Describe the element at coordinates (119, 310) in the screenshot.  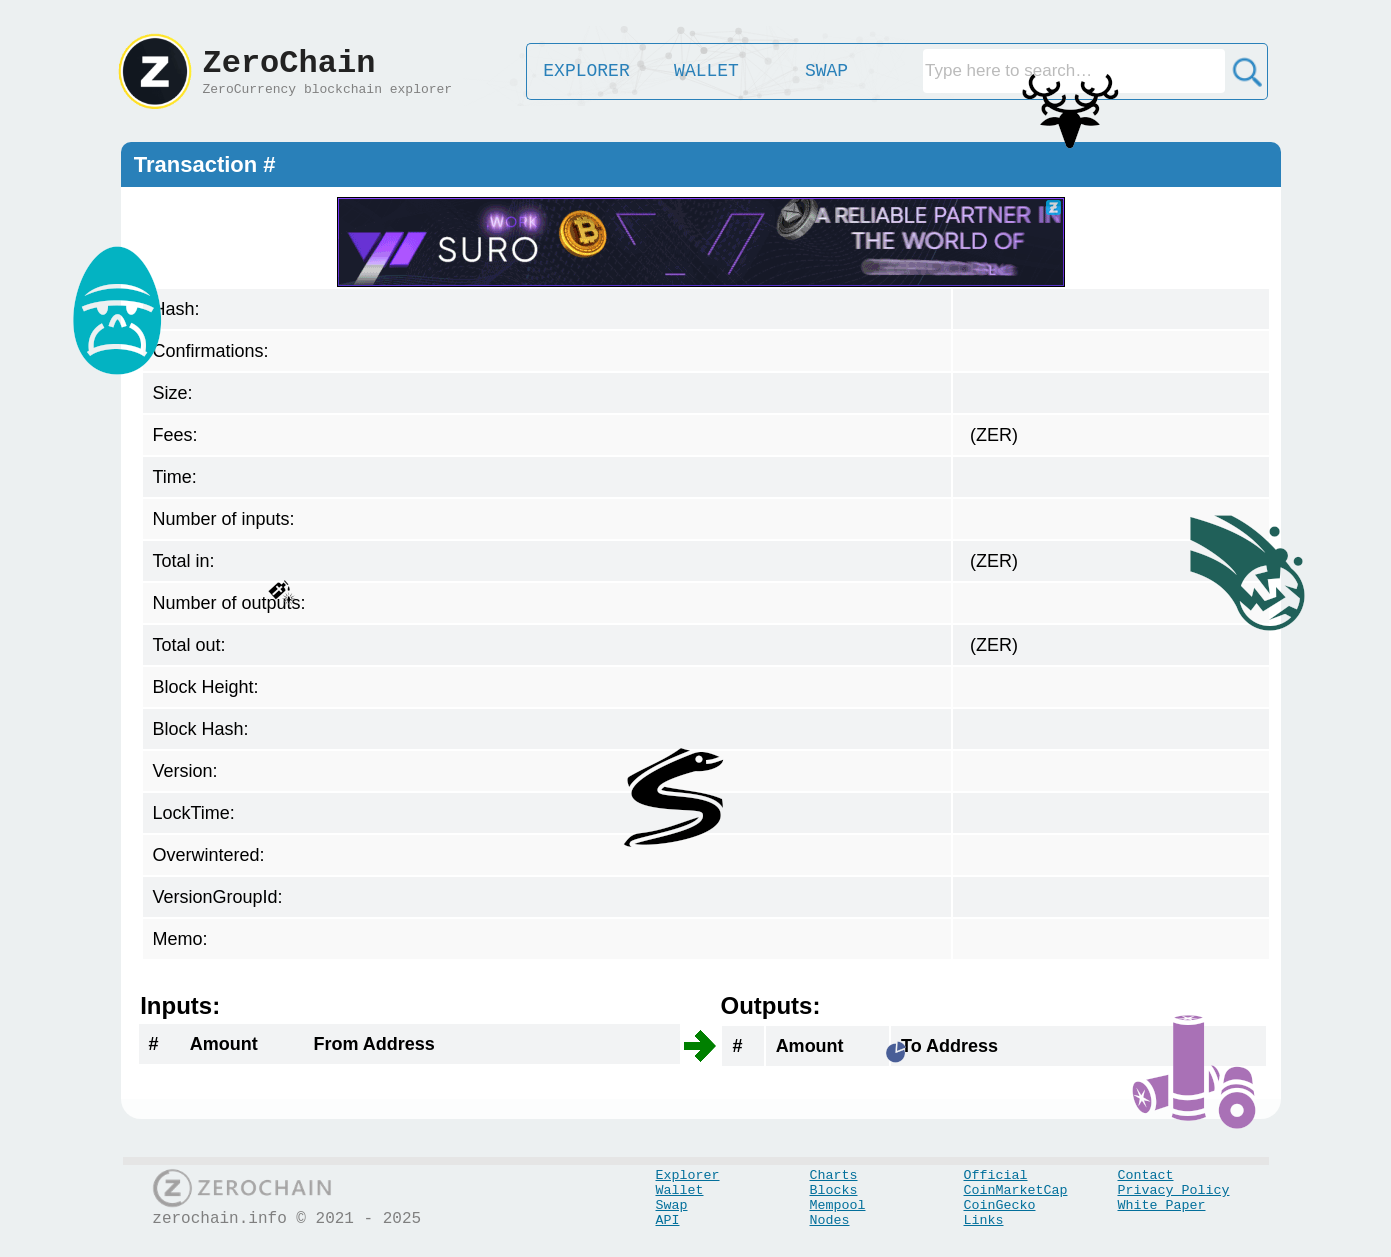
I see `pig character or avatar in a game` at that location.